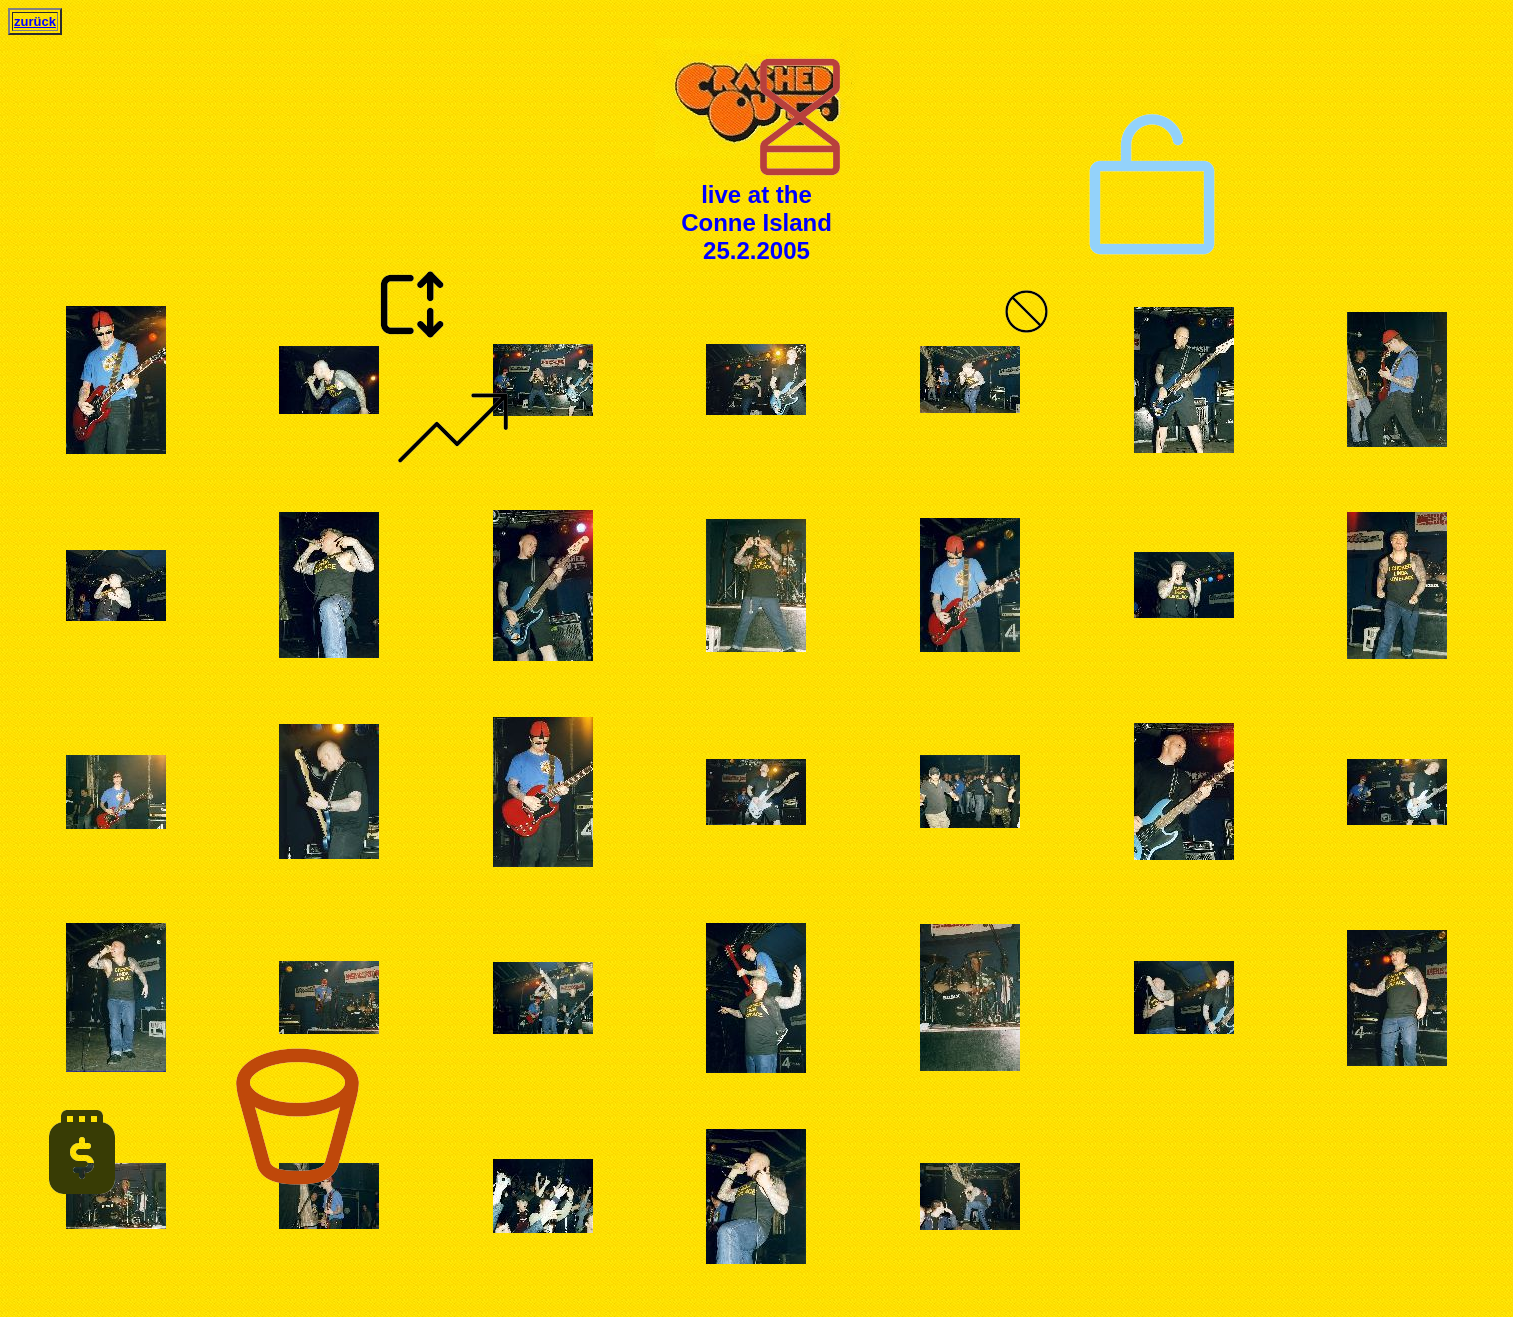  Describe the element at coordinates (410, 304) in the screenshot. I see `auto-fit content to available height` at that location.